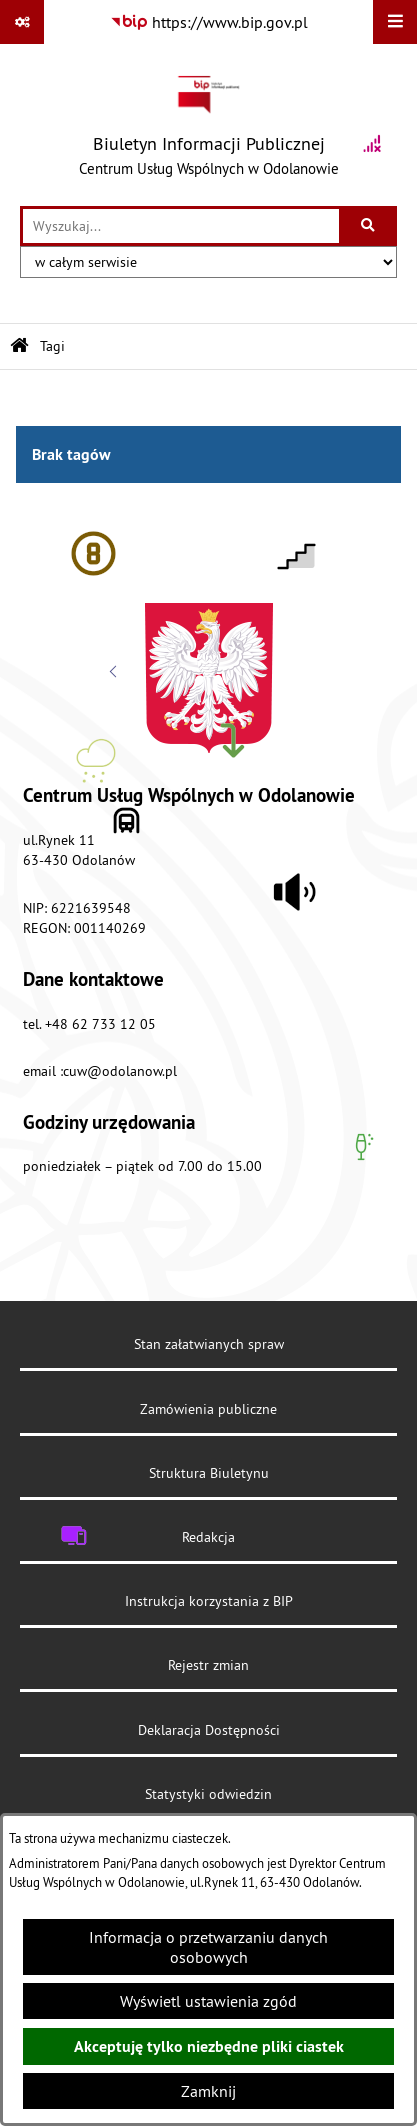 This screenshot has height=2126, width=417. I want to click on manage connected devices, so click(73, 1535).